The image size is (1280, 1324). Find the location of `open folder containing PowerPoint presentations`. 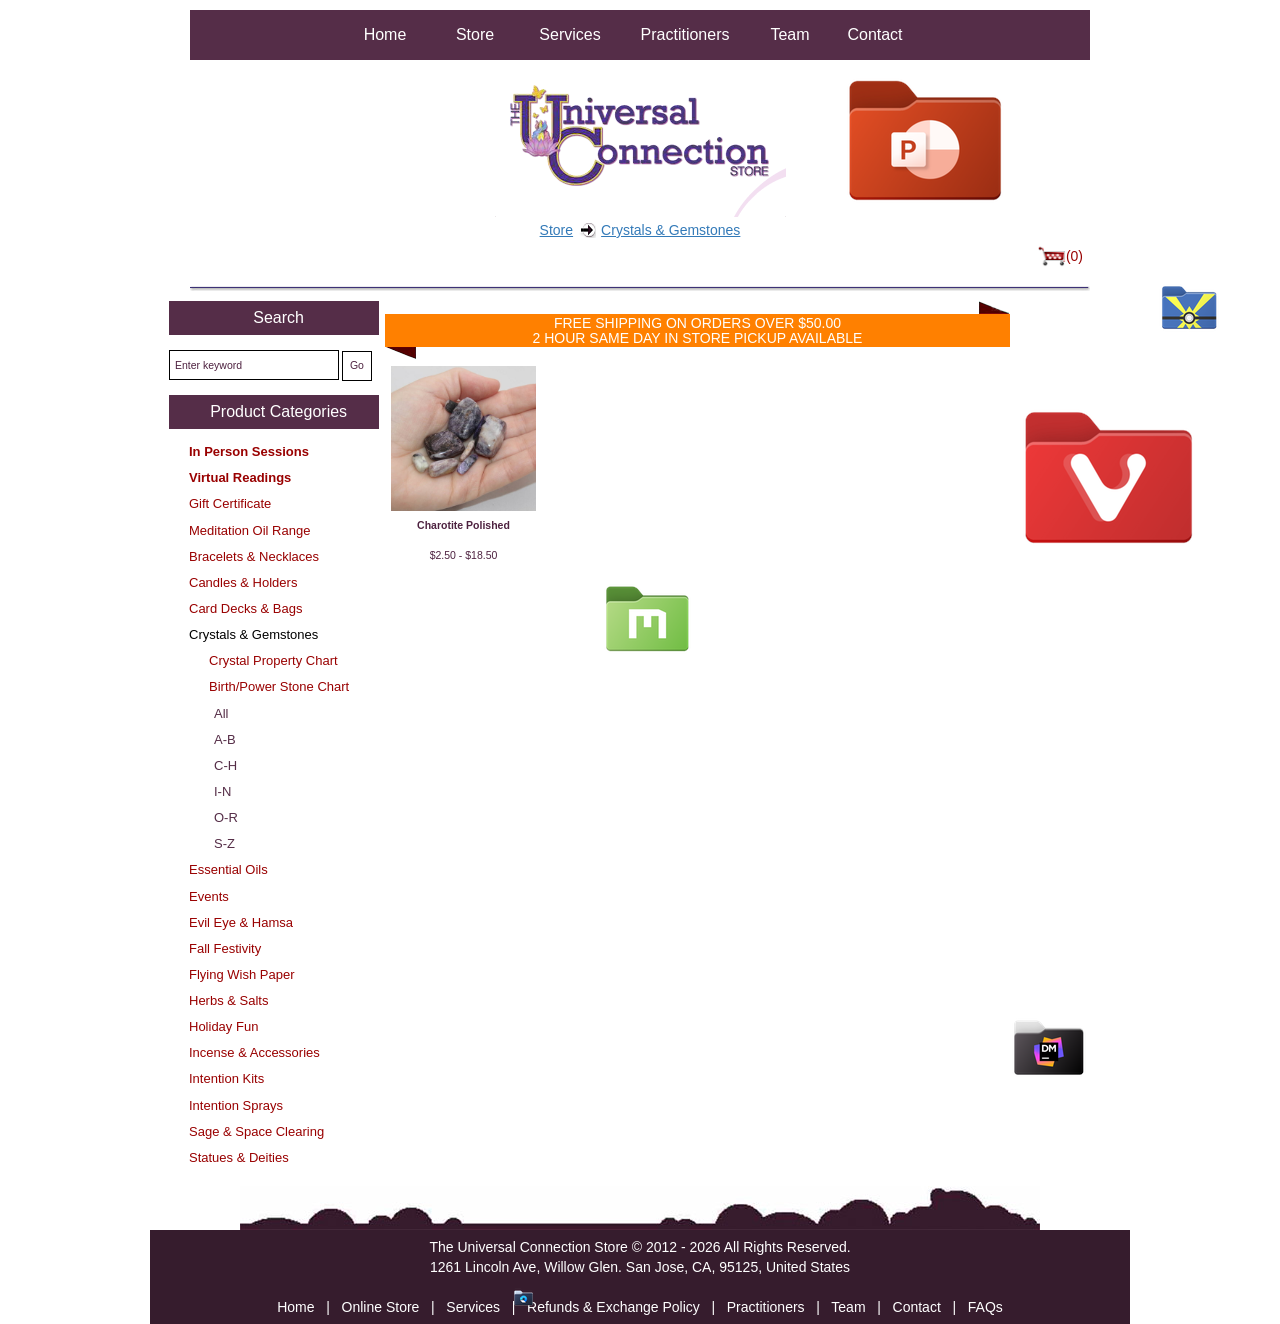

open folder containing PowerPoint presentations is located at coordinates (924, 144).